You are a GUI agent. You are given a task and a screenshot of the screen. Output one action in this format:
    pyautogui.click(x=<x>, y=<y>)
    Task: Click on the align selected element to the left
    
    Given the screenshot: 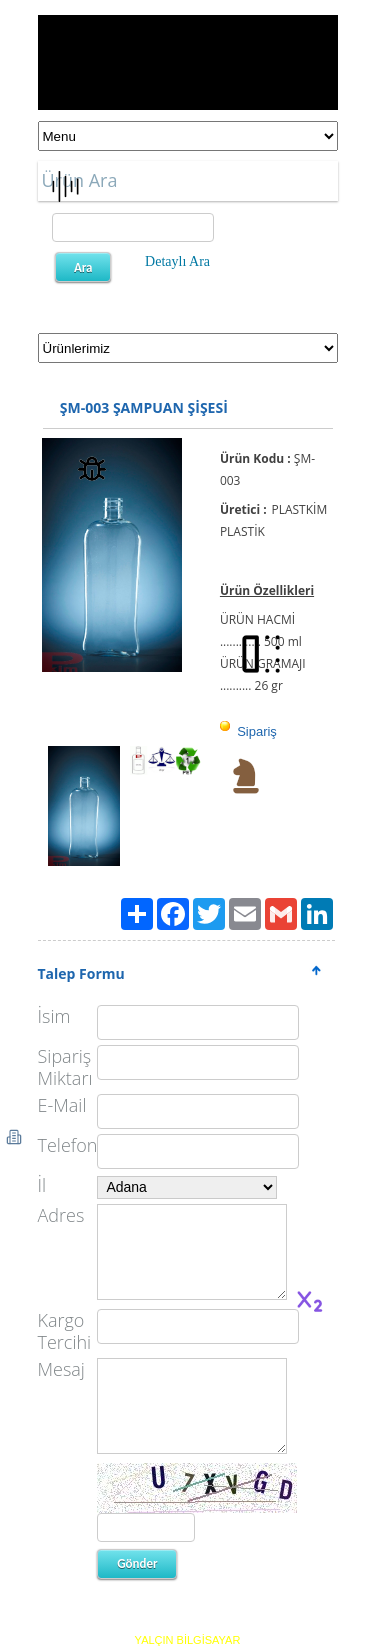 What is the action you would take?
    pyautogui.click(x=261, y=654)
    